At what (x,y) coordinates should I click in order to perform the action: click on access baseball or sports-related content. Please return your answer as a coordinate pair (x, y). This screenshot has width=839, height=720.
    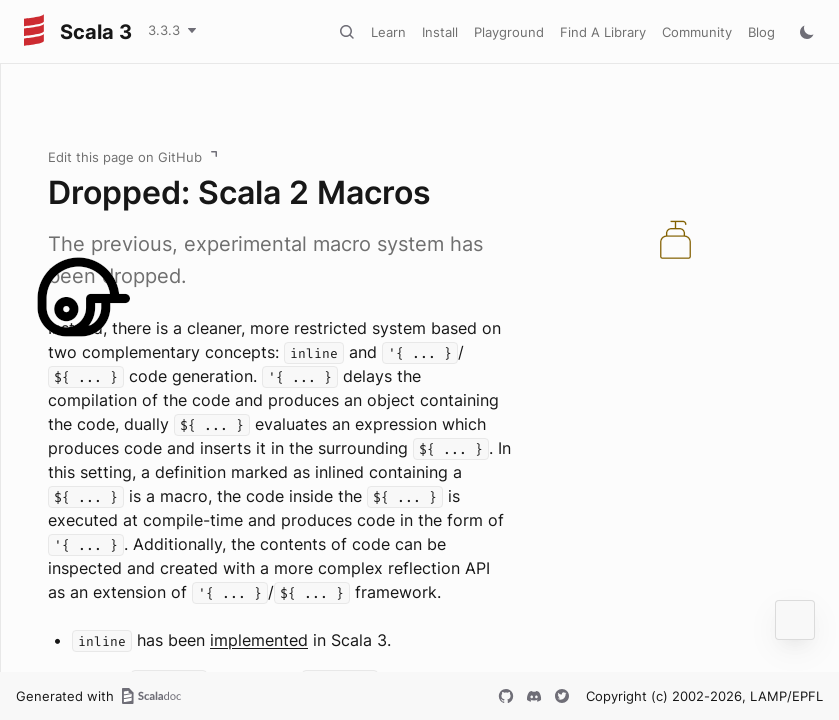
    Looking at the image, I should click on (81, 298).